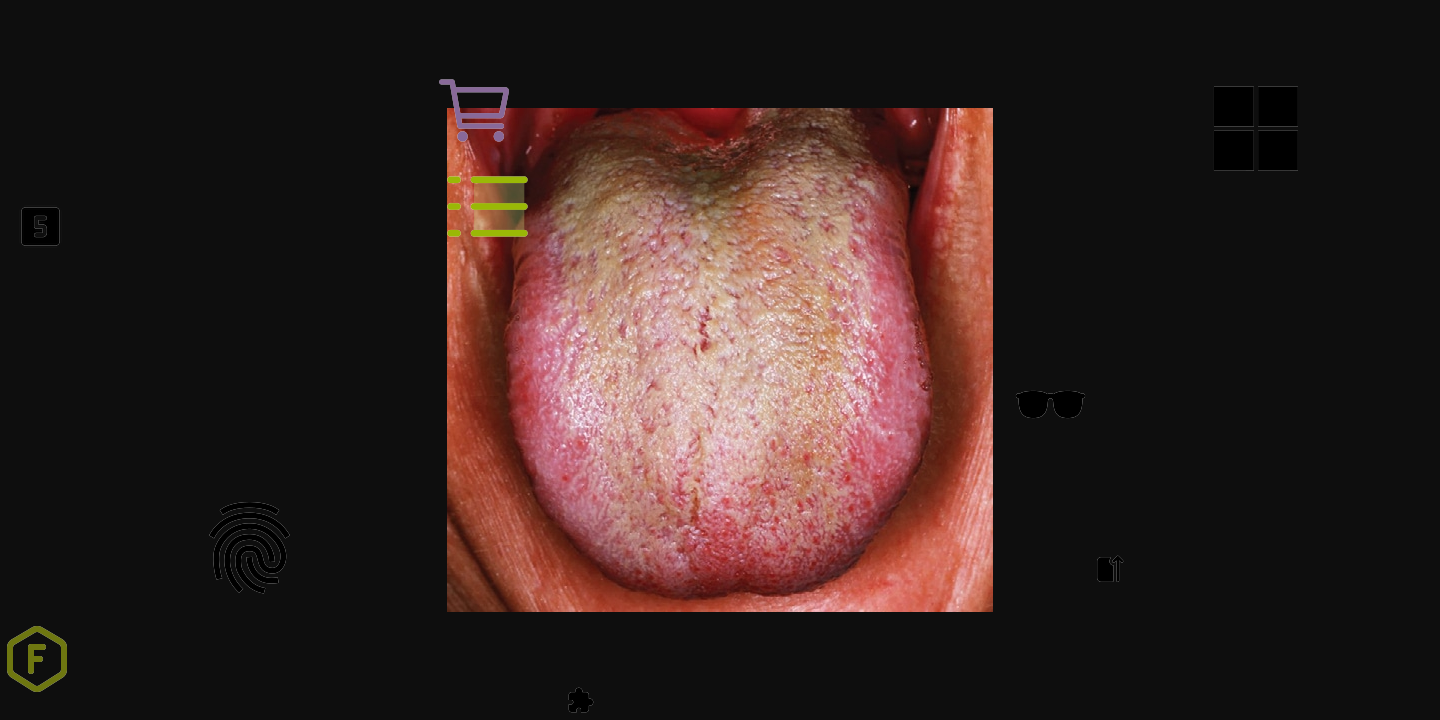 The width and height of the screenshot is (1440, 720). Describe the element at coordinates (487, 206) in the screenshot. I see `view items in a list format` at that location.